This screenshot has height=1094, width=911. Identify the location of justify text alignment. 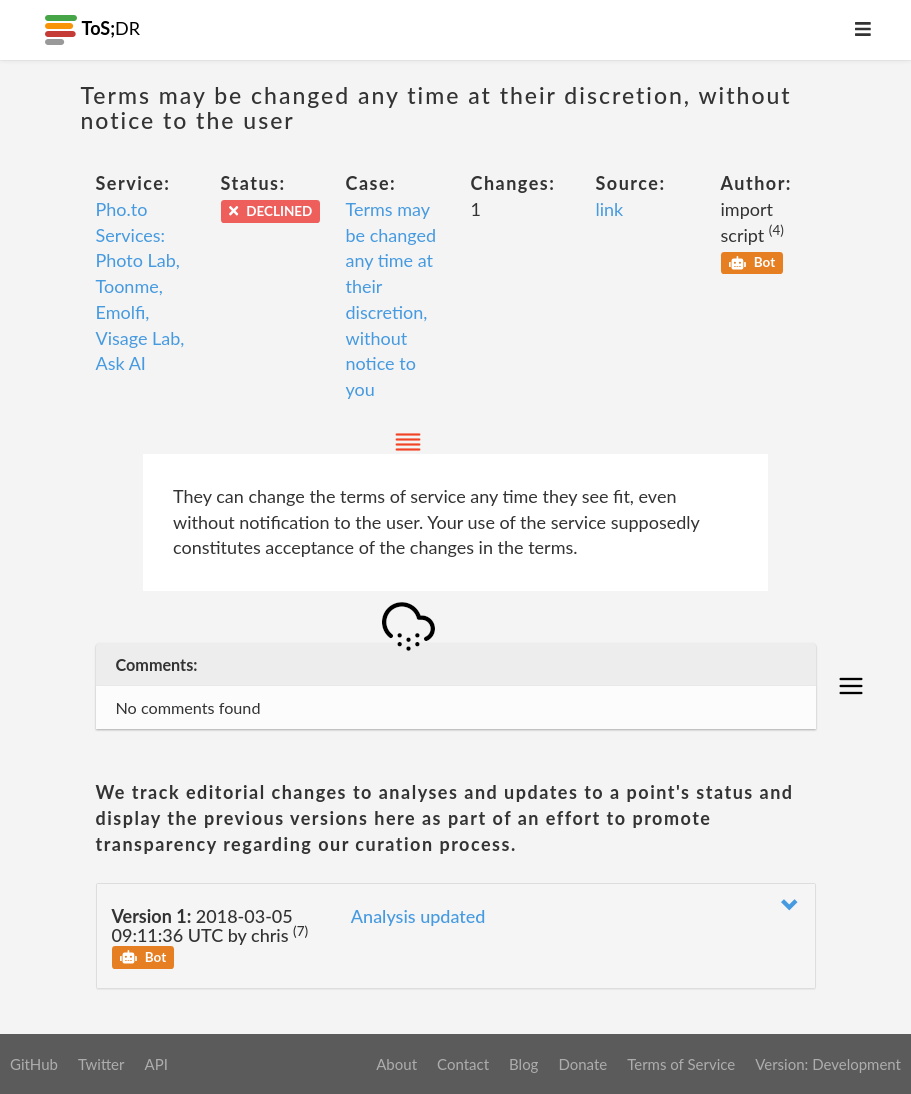
(408, 442).